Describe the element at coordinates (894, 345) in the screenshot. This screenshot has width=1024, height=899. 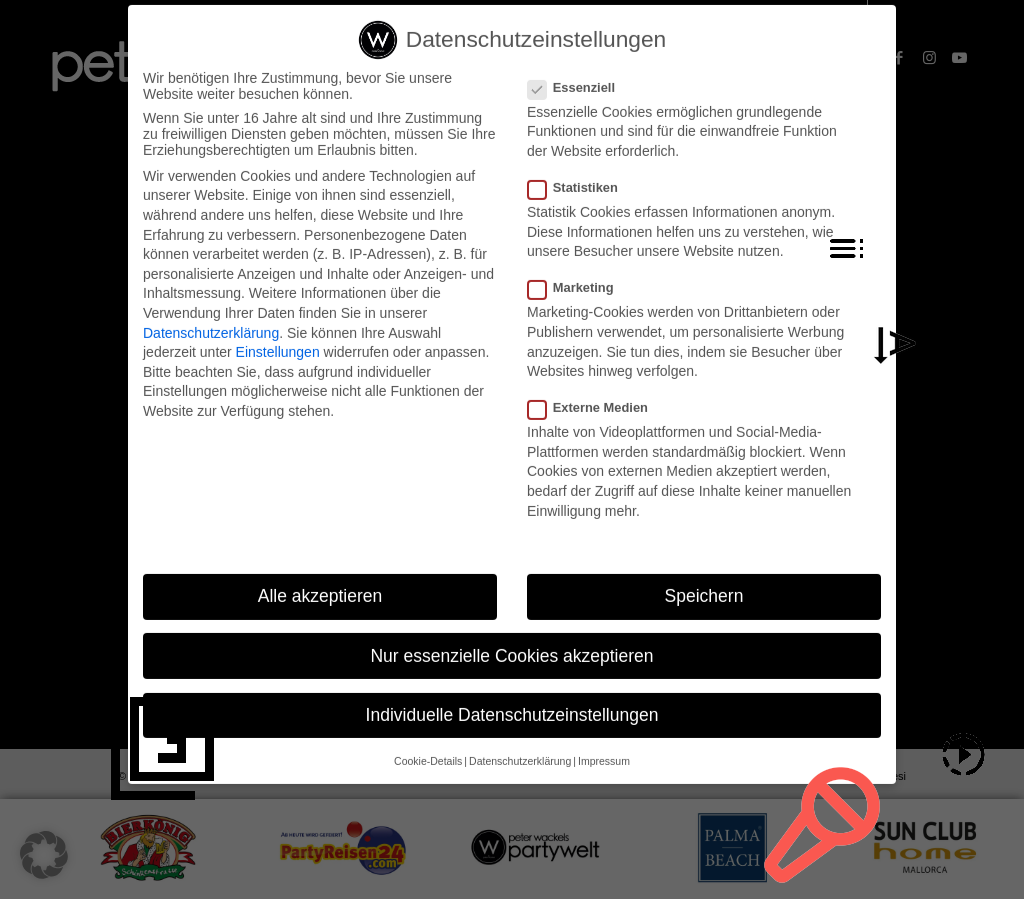
I see `rotate text downward` at that location.